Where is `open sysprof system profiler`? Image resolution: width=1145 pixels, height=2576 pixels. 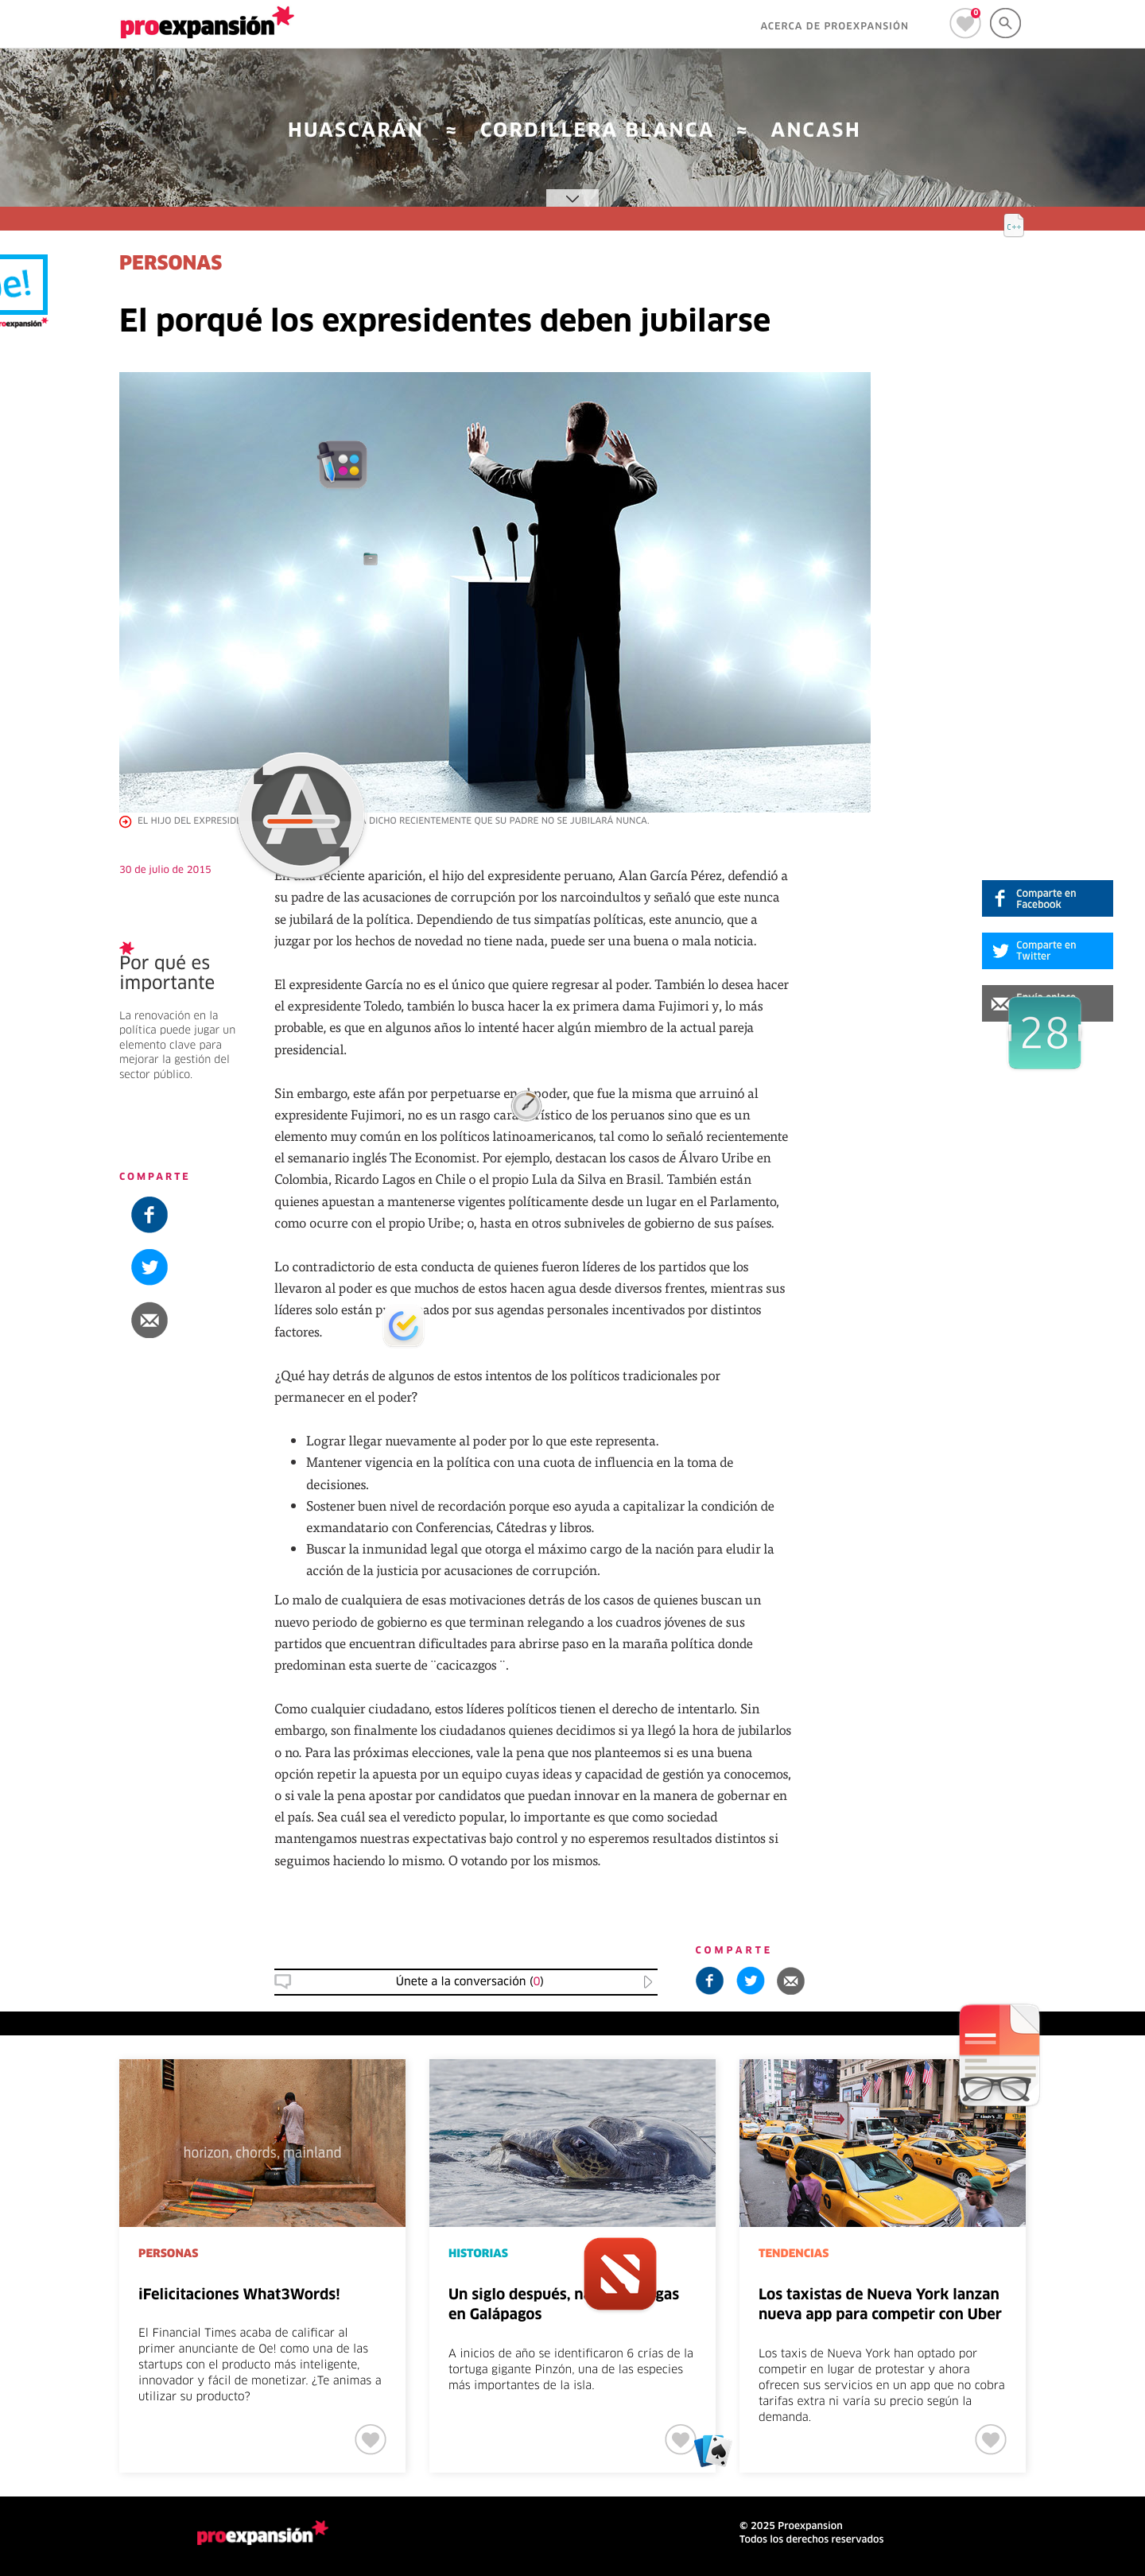
open sysprof system profiler is located at coordinates (526, 1106).